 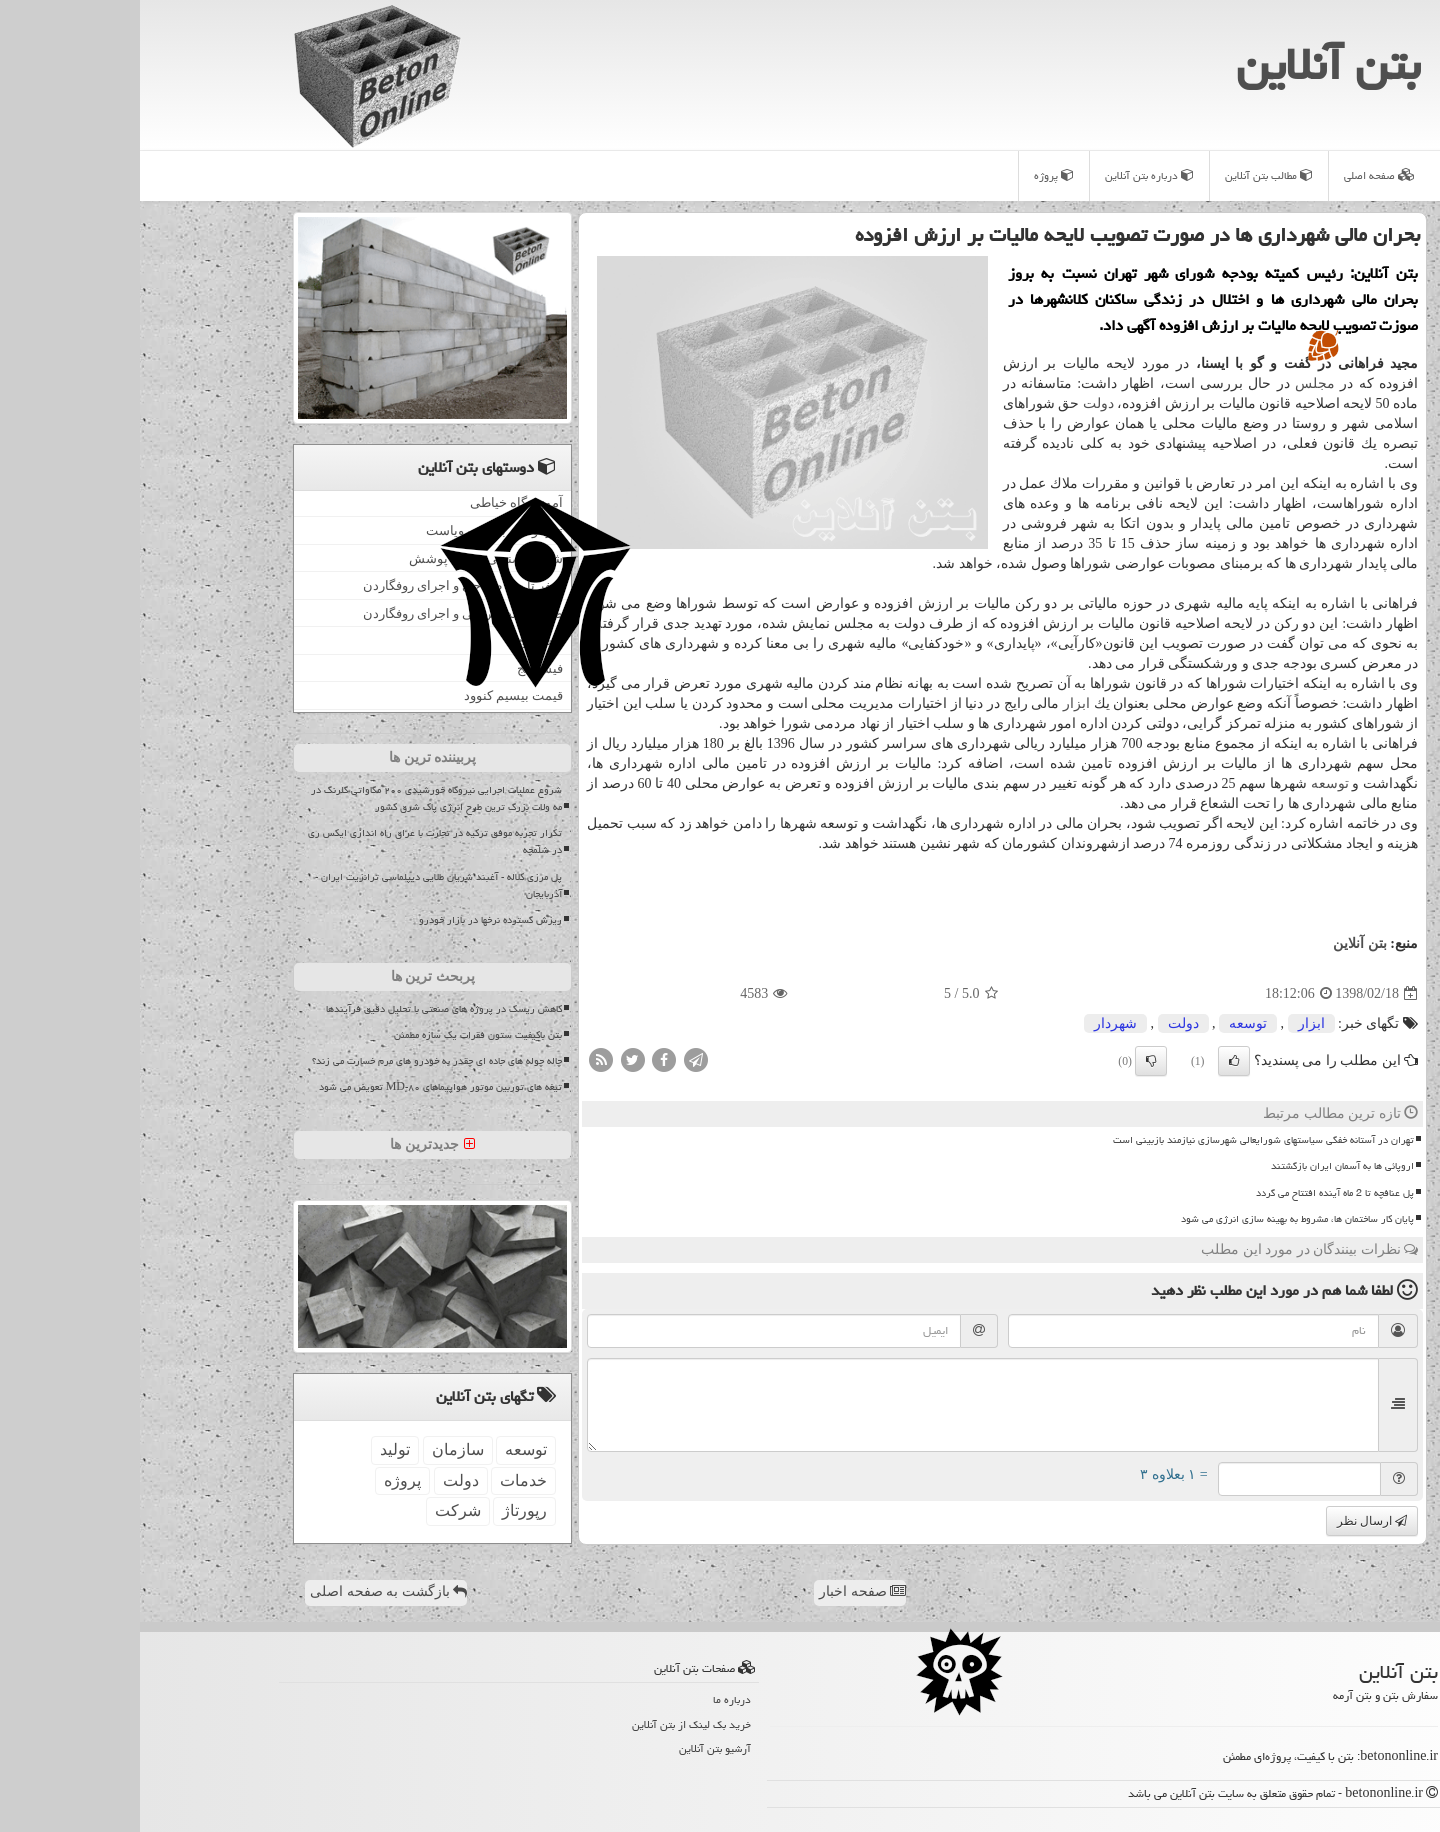 I want to click on represents a gem, crystal, or precious resource in-game, so click(x=535, y=592).